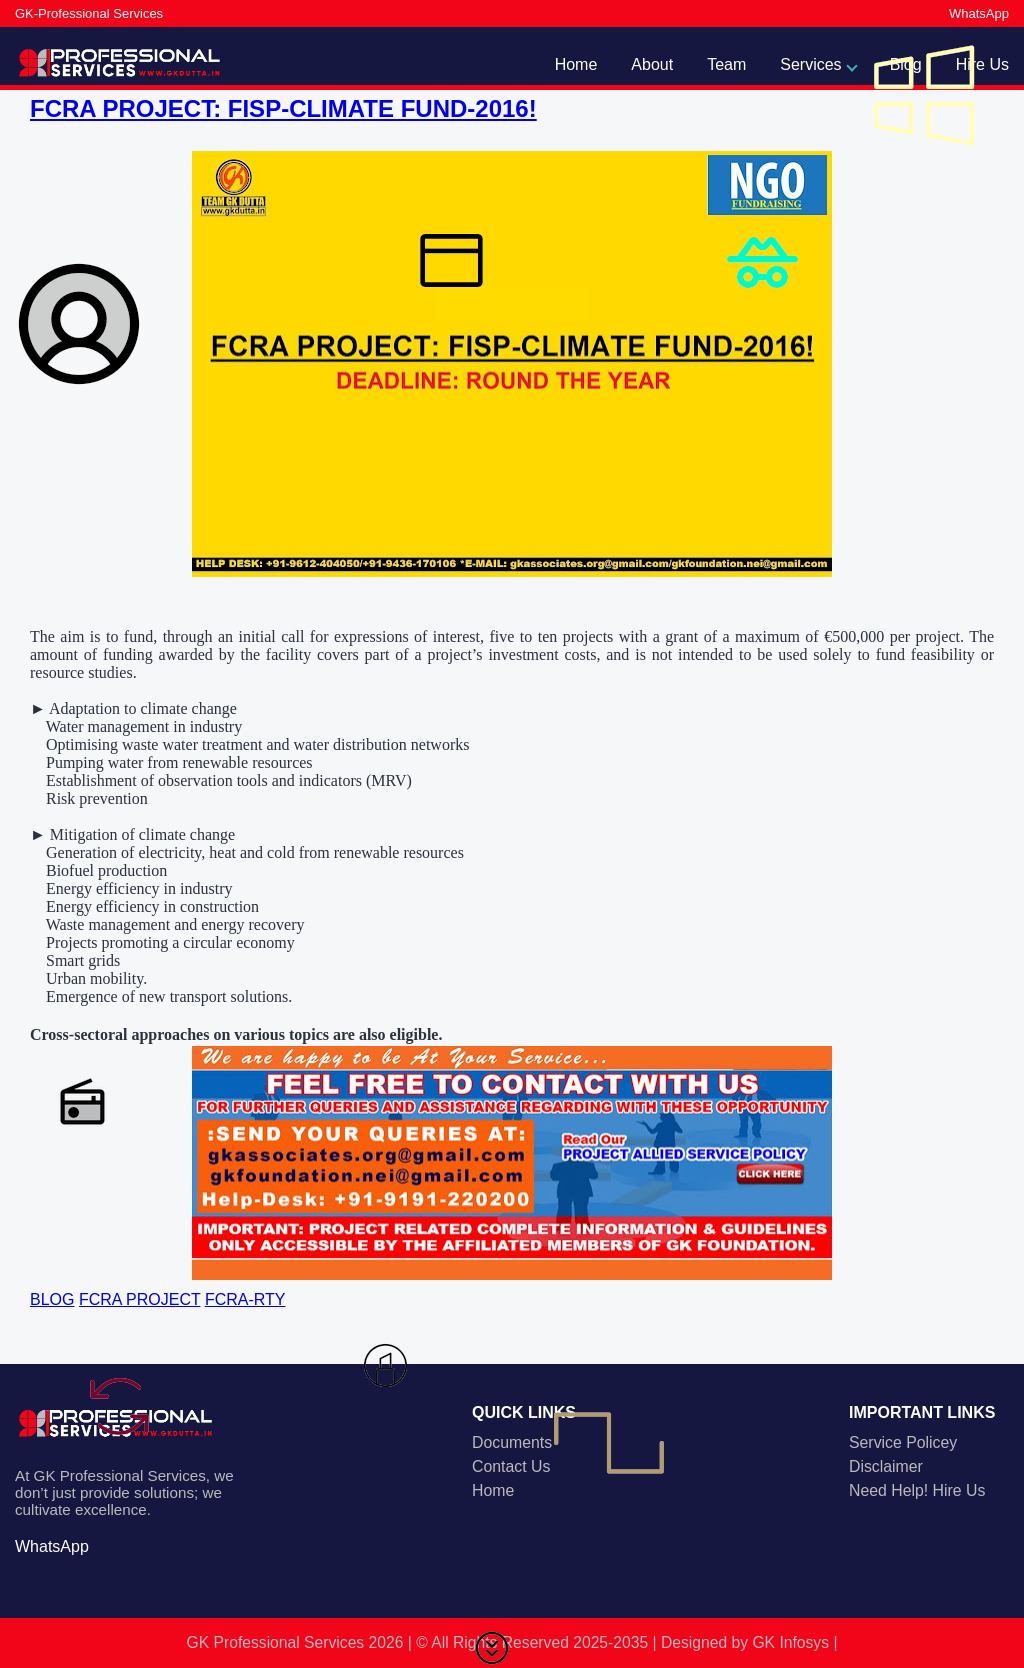 The height and width of the screenshot is (1668, 1024). Describe the element at coordinates (928, 95) in the screenshot. I see `open the Windows start menu` at that location.